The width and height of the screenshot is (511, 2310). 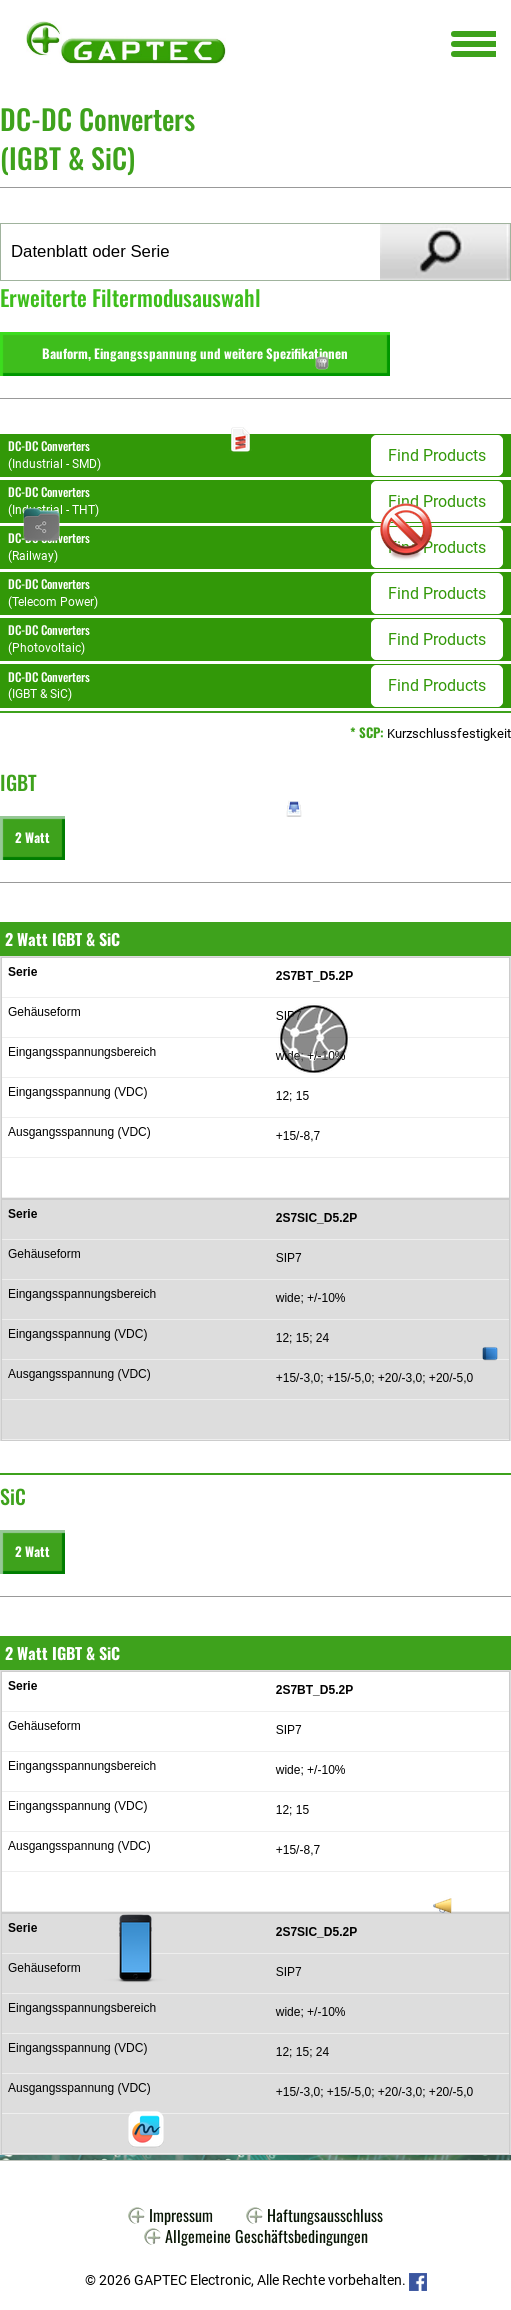 What do you see at coordinates (146, 2129) in the screenshot?
I see `open freeform app for collaborative whiteboarding` at bounding box center [146, 2129].